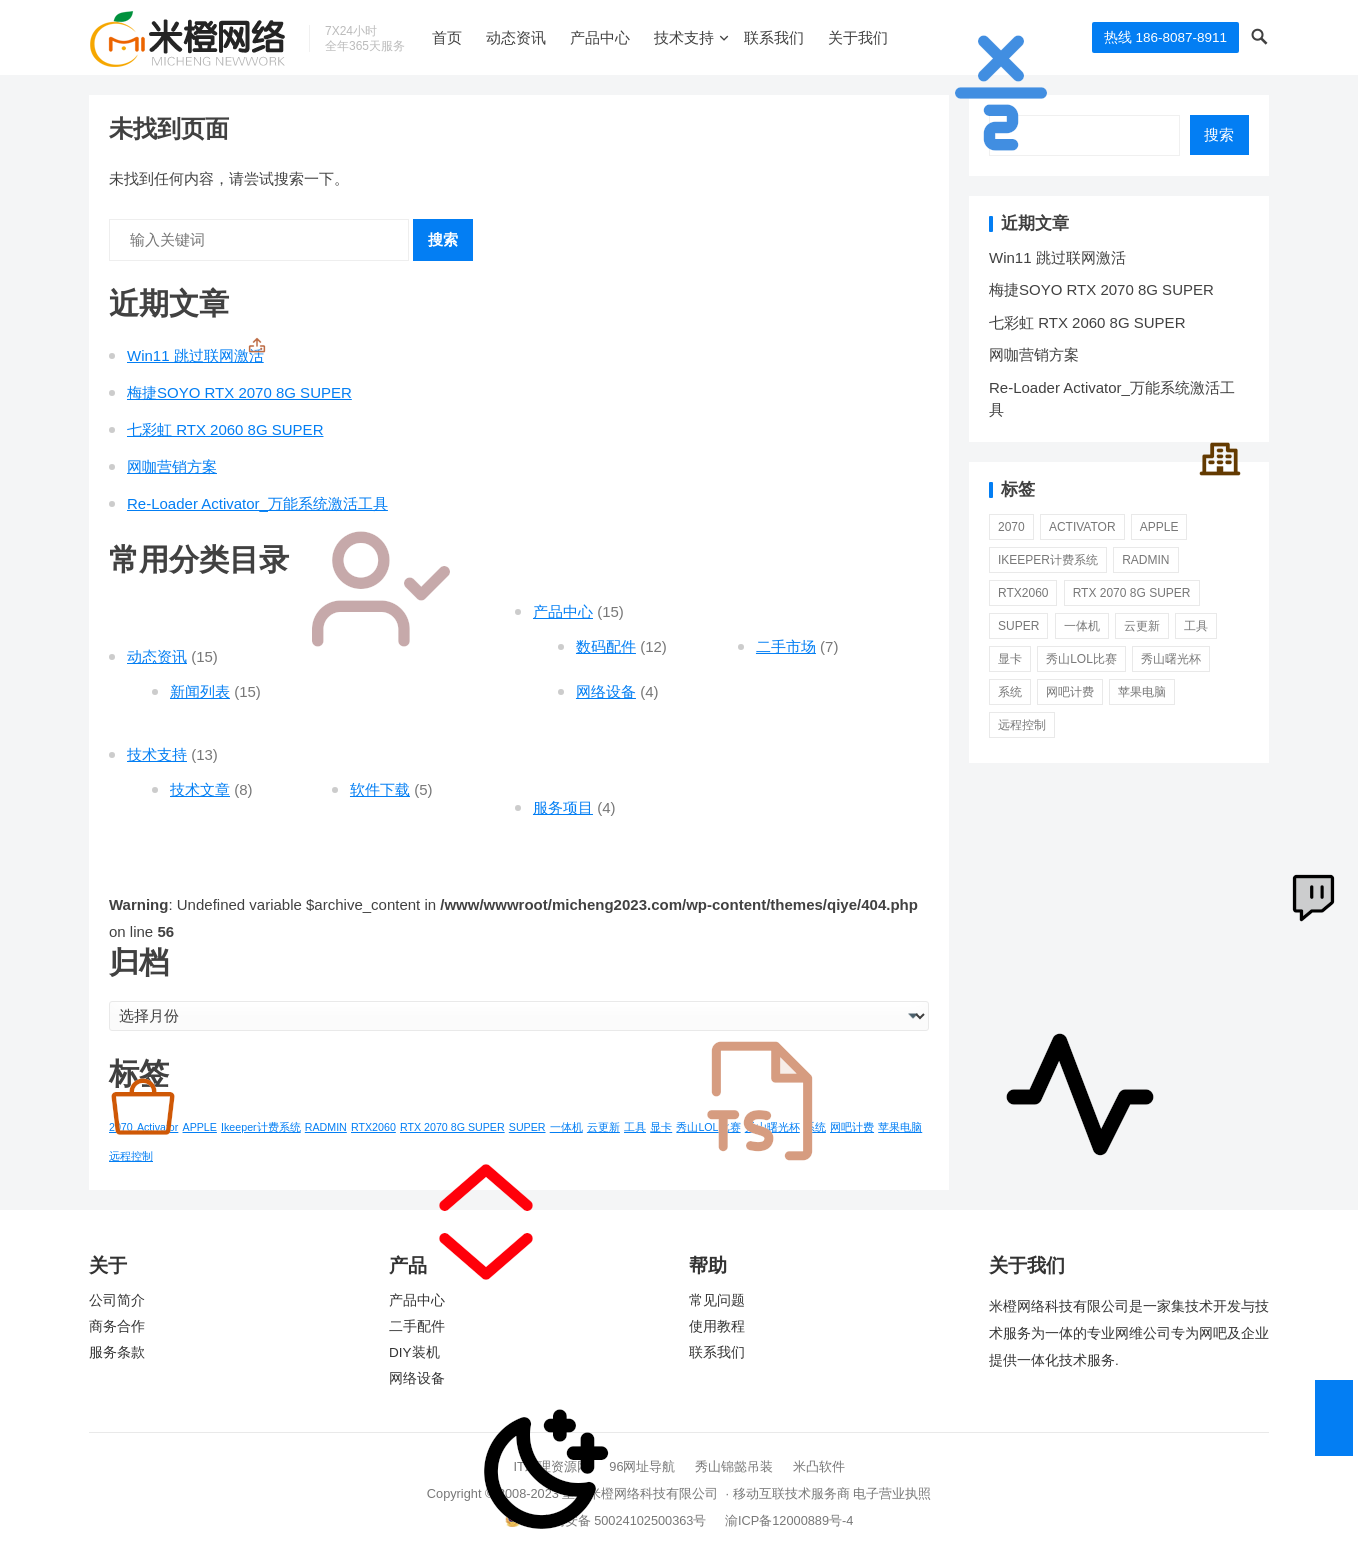 Image resolution: width=1358 pixels, height=1554 pixels. I want to click on enable dark mode or night theme, so click(541, 1471).